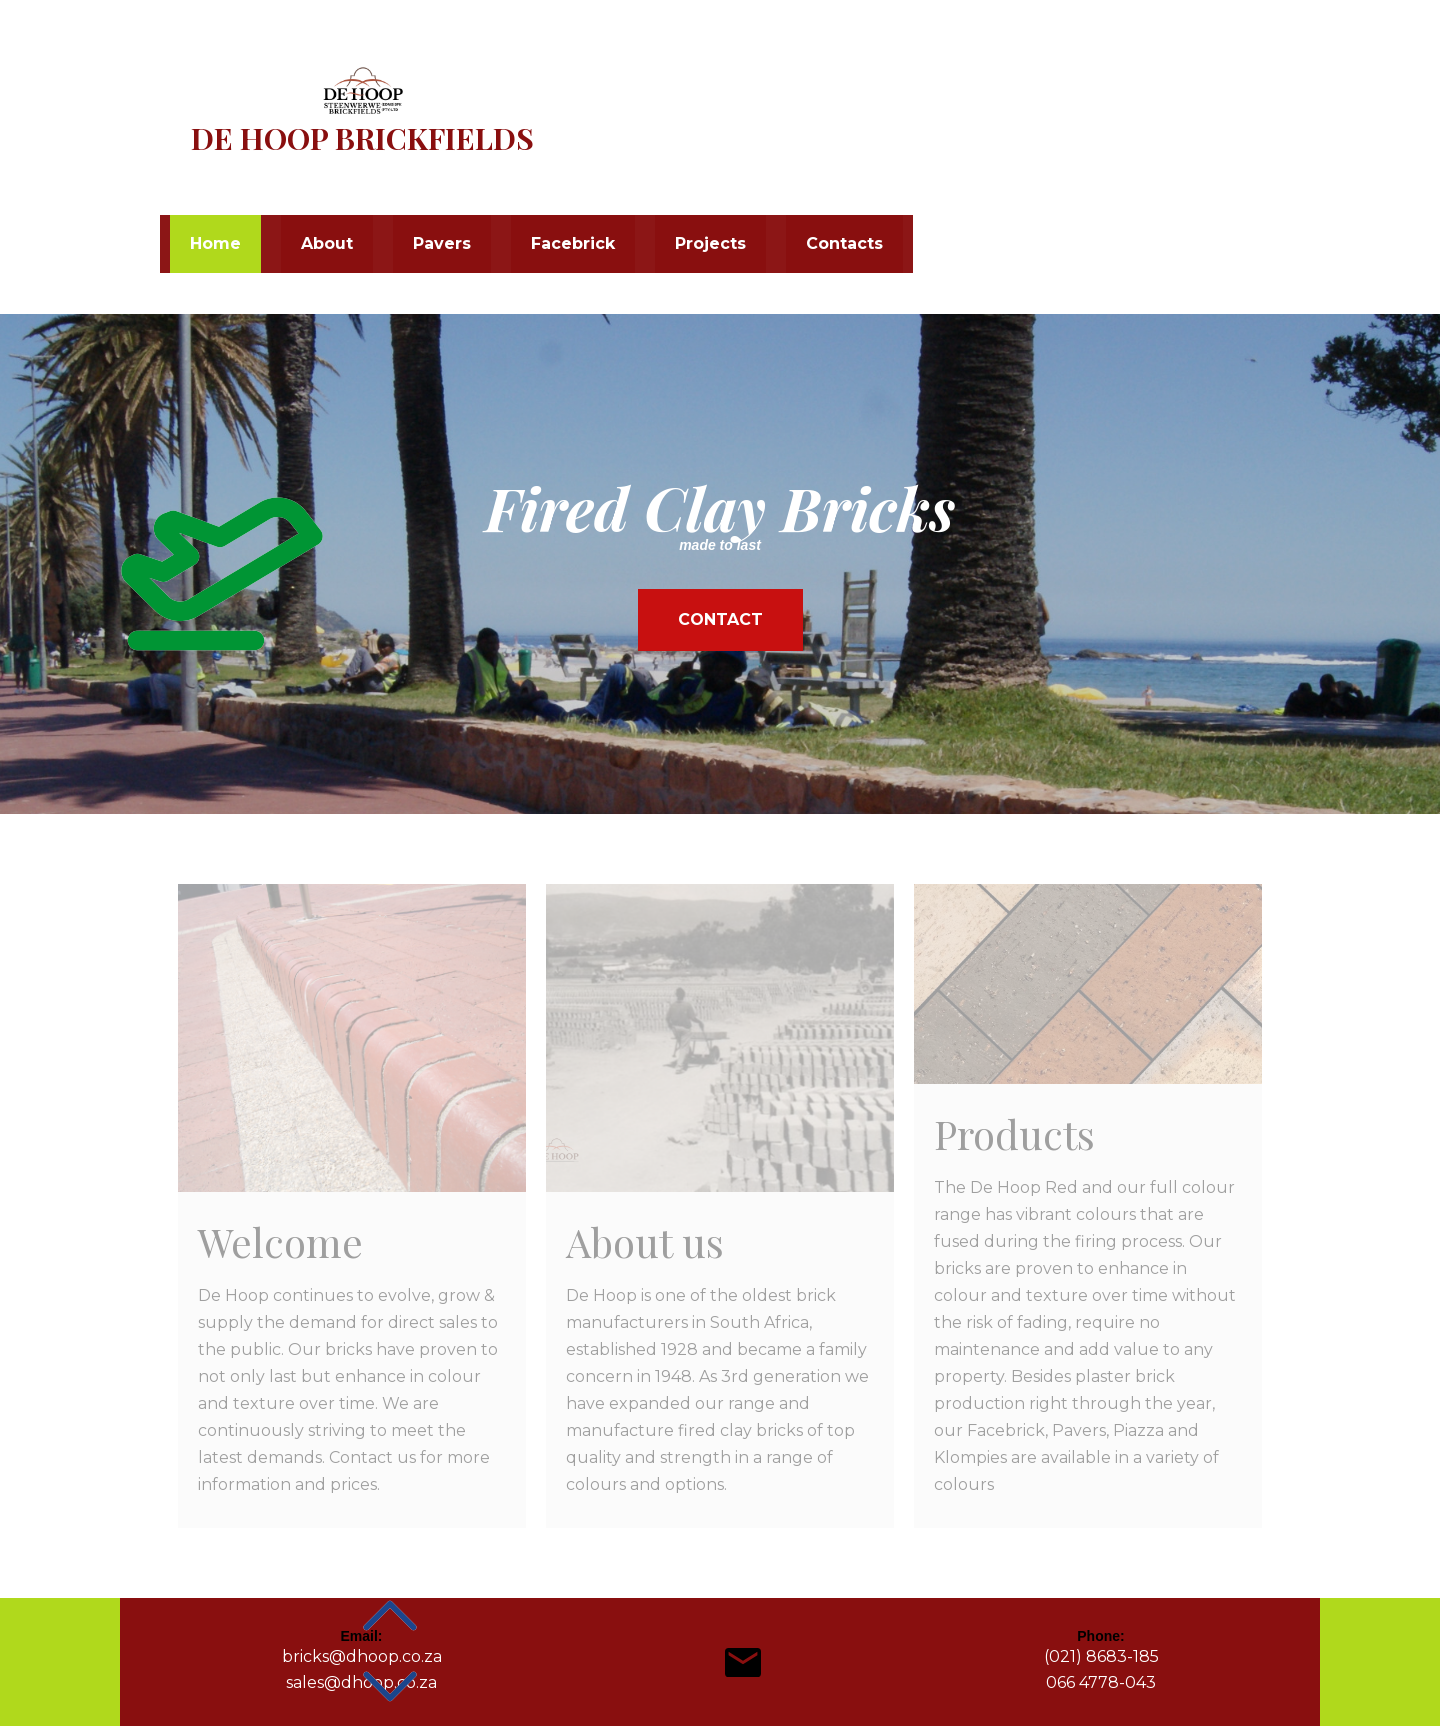 The height and width of the screenshot is (1726, 1440). I want to click on departing flight status indicator, so click(222, 569).